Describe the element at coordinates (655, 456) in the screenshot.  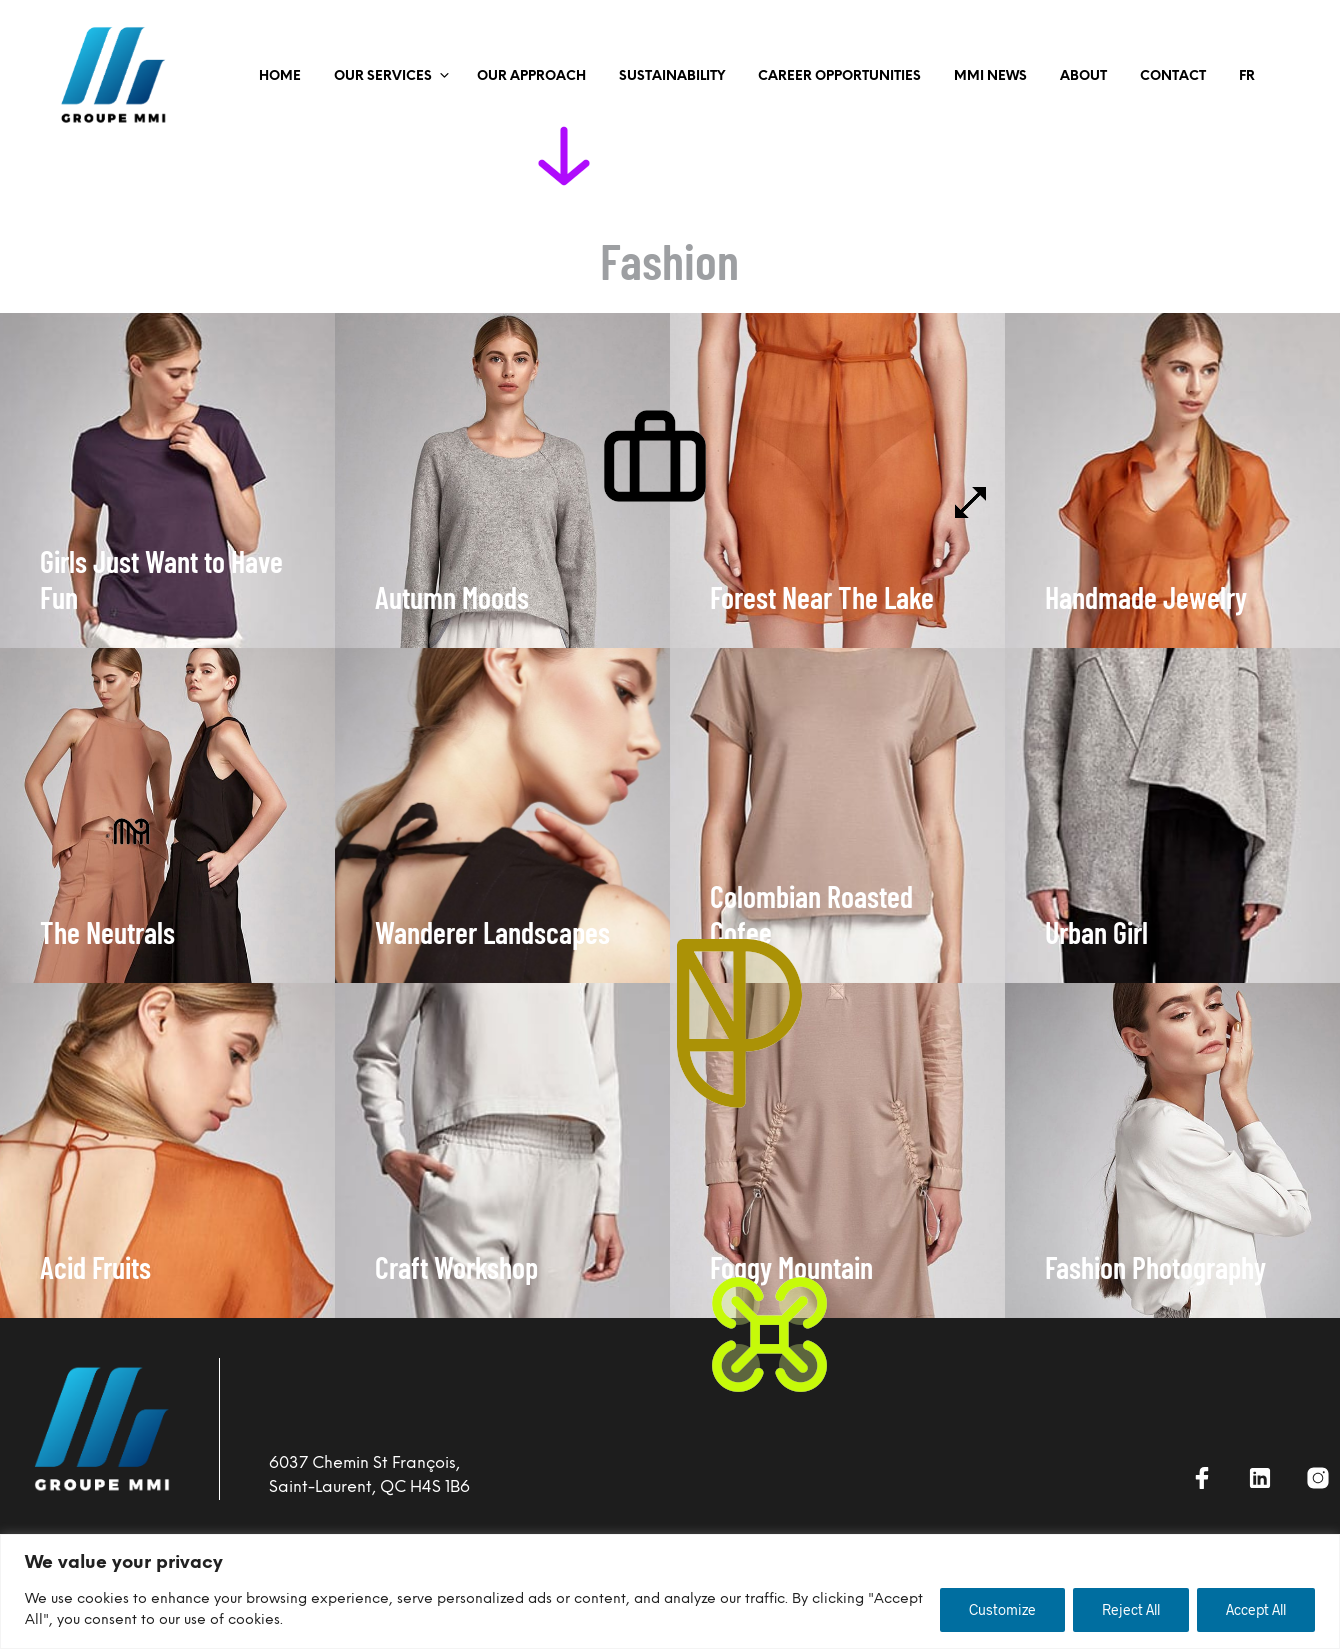
I see `access work or business-related content` at that location.